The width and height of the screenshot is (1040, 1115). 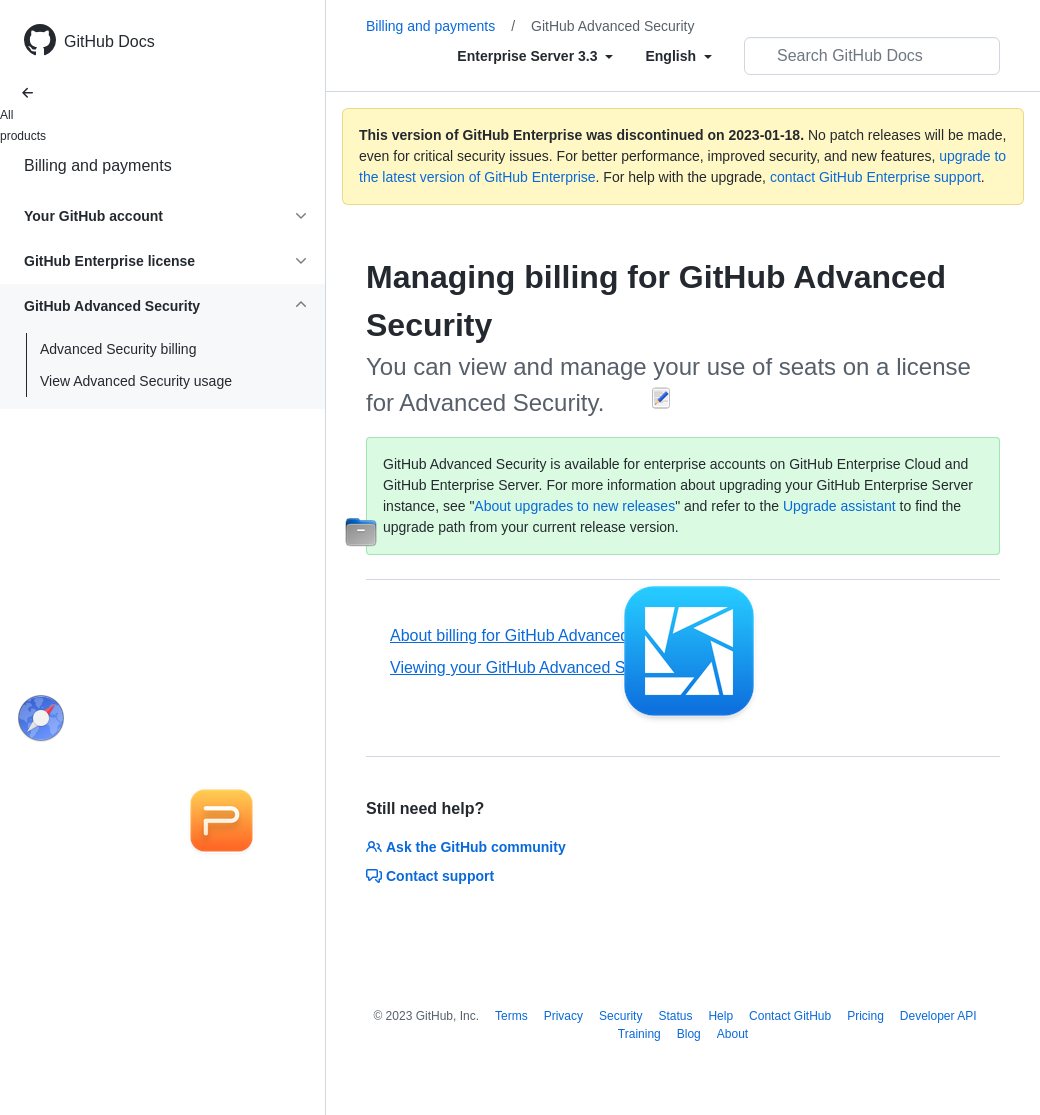 I want to click on open Lens, a Kubernetes IDE for managing clusters, so click(x=689, y=651).